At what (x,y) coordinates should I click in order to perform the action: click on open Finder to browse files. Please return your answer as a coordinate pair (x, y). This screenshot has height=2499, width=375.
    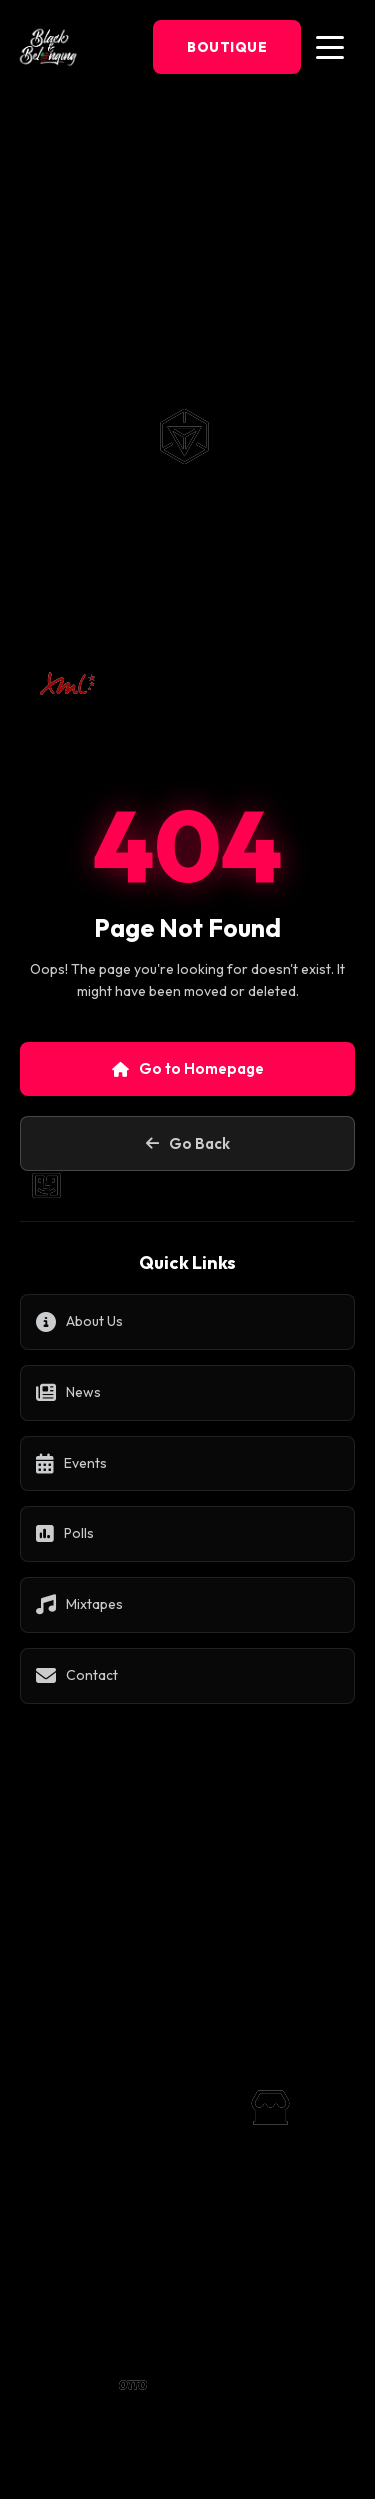
    Looking at the image, I should click on (46, 1185).